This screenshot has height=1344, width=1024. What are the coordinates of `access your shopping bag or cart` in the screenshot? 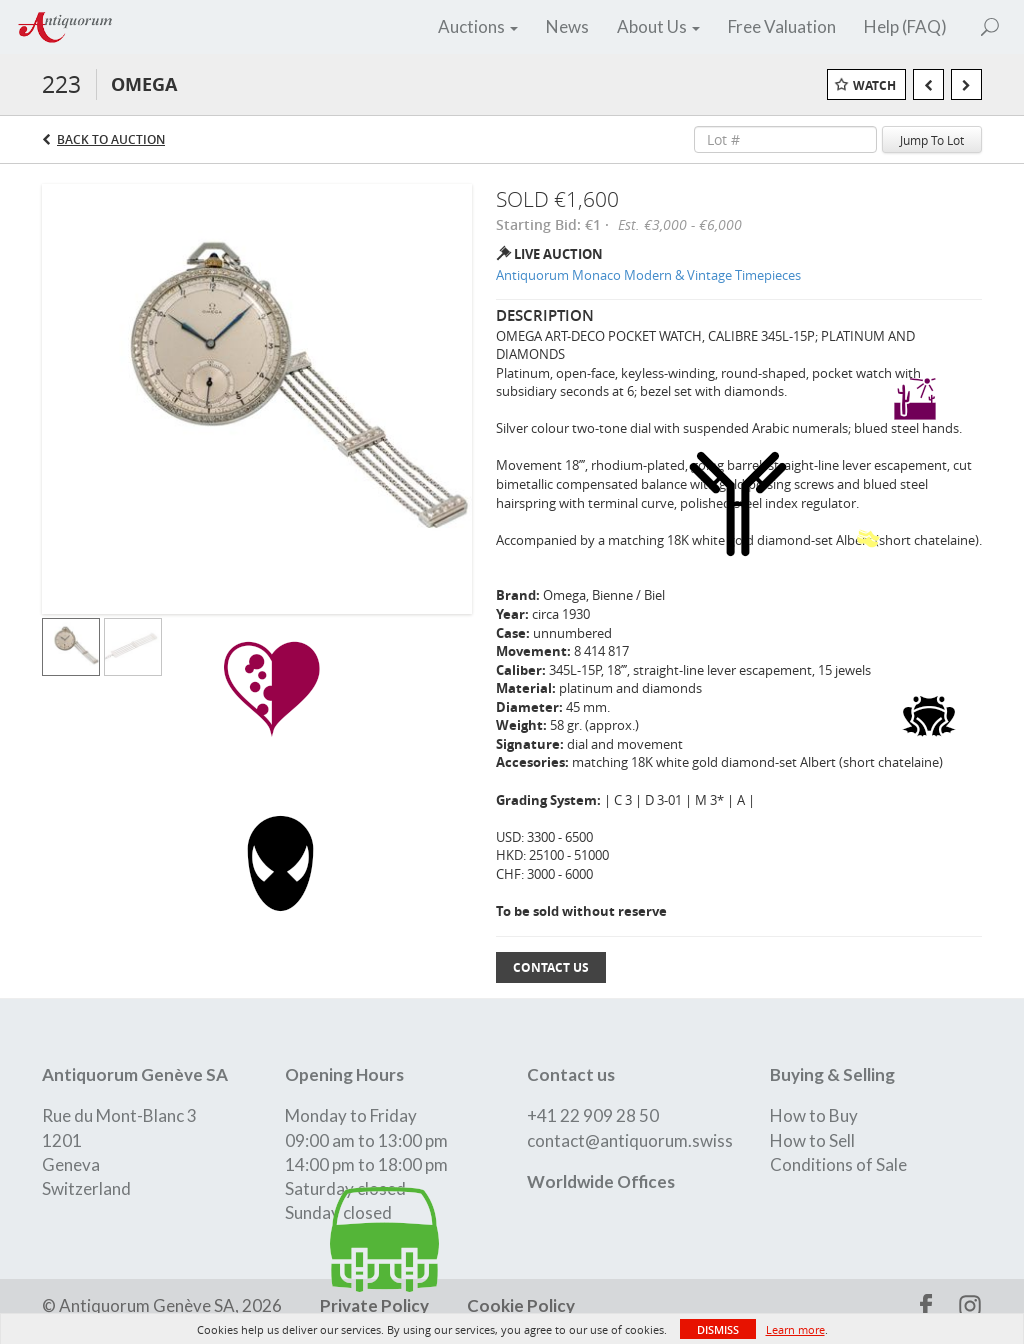 It's located at (384, 1239).